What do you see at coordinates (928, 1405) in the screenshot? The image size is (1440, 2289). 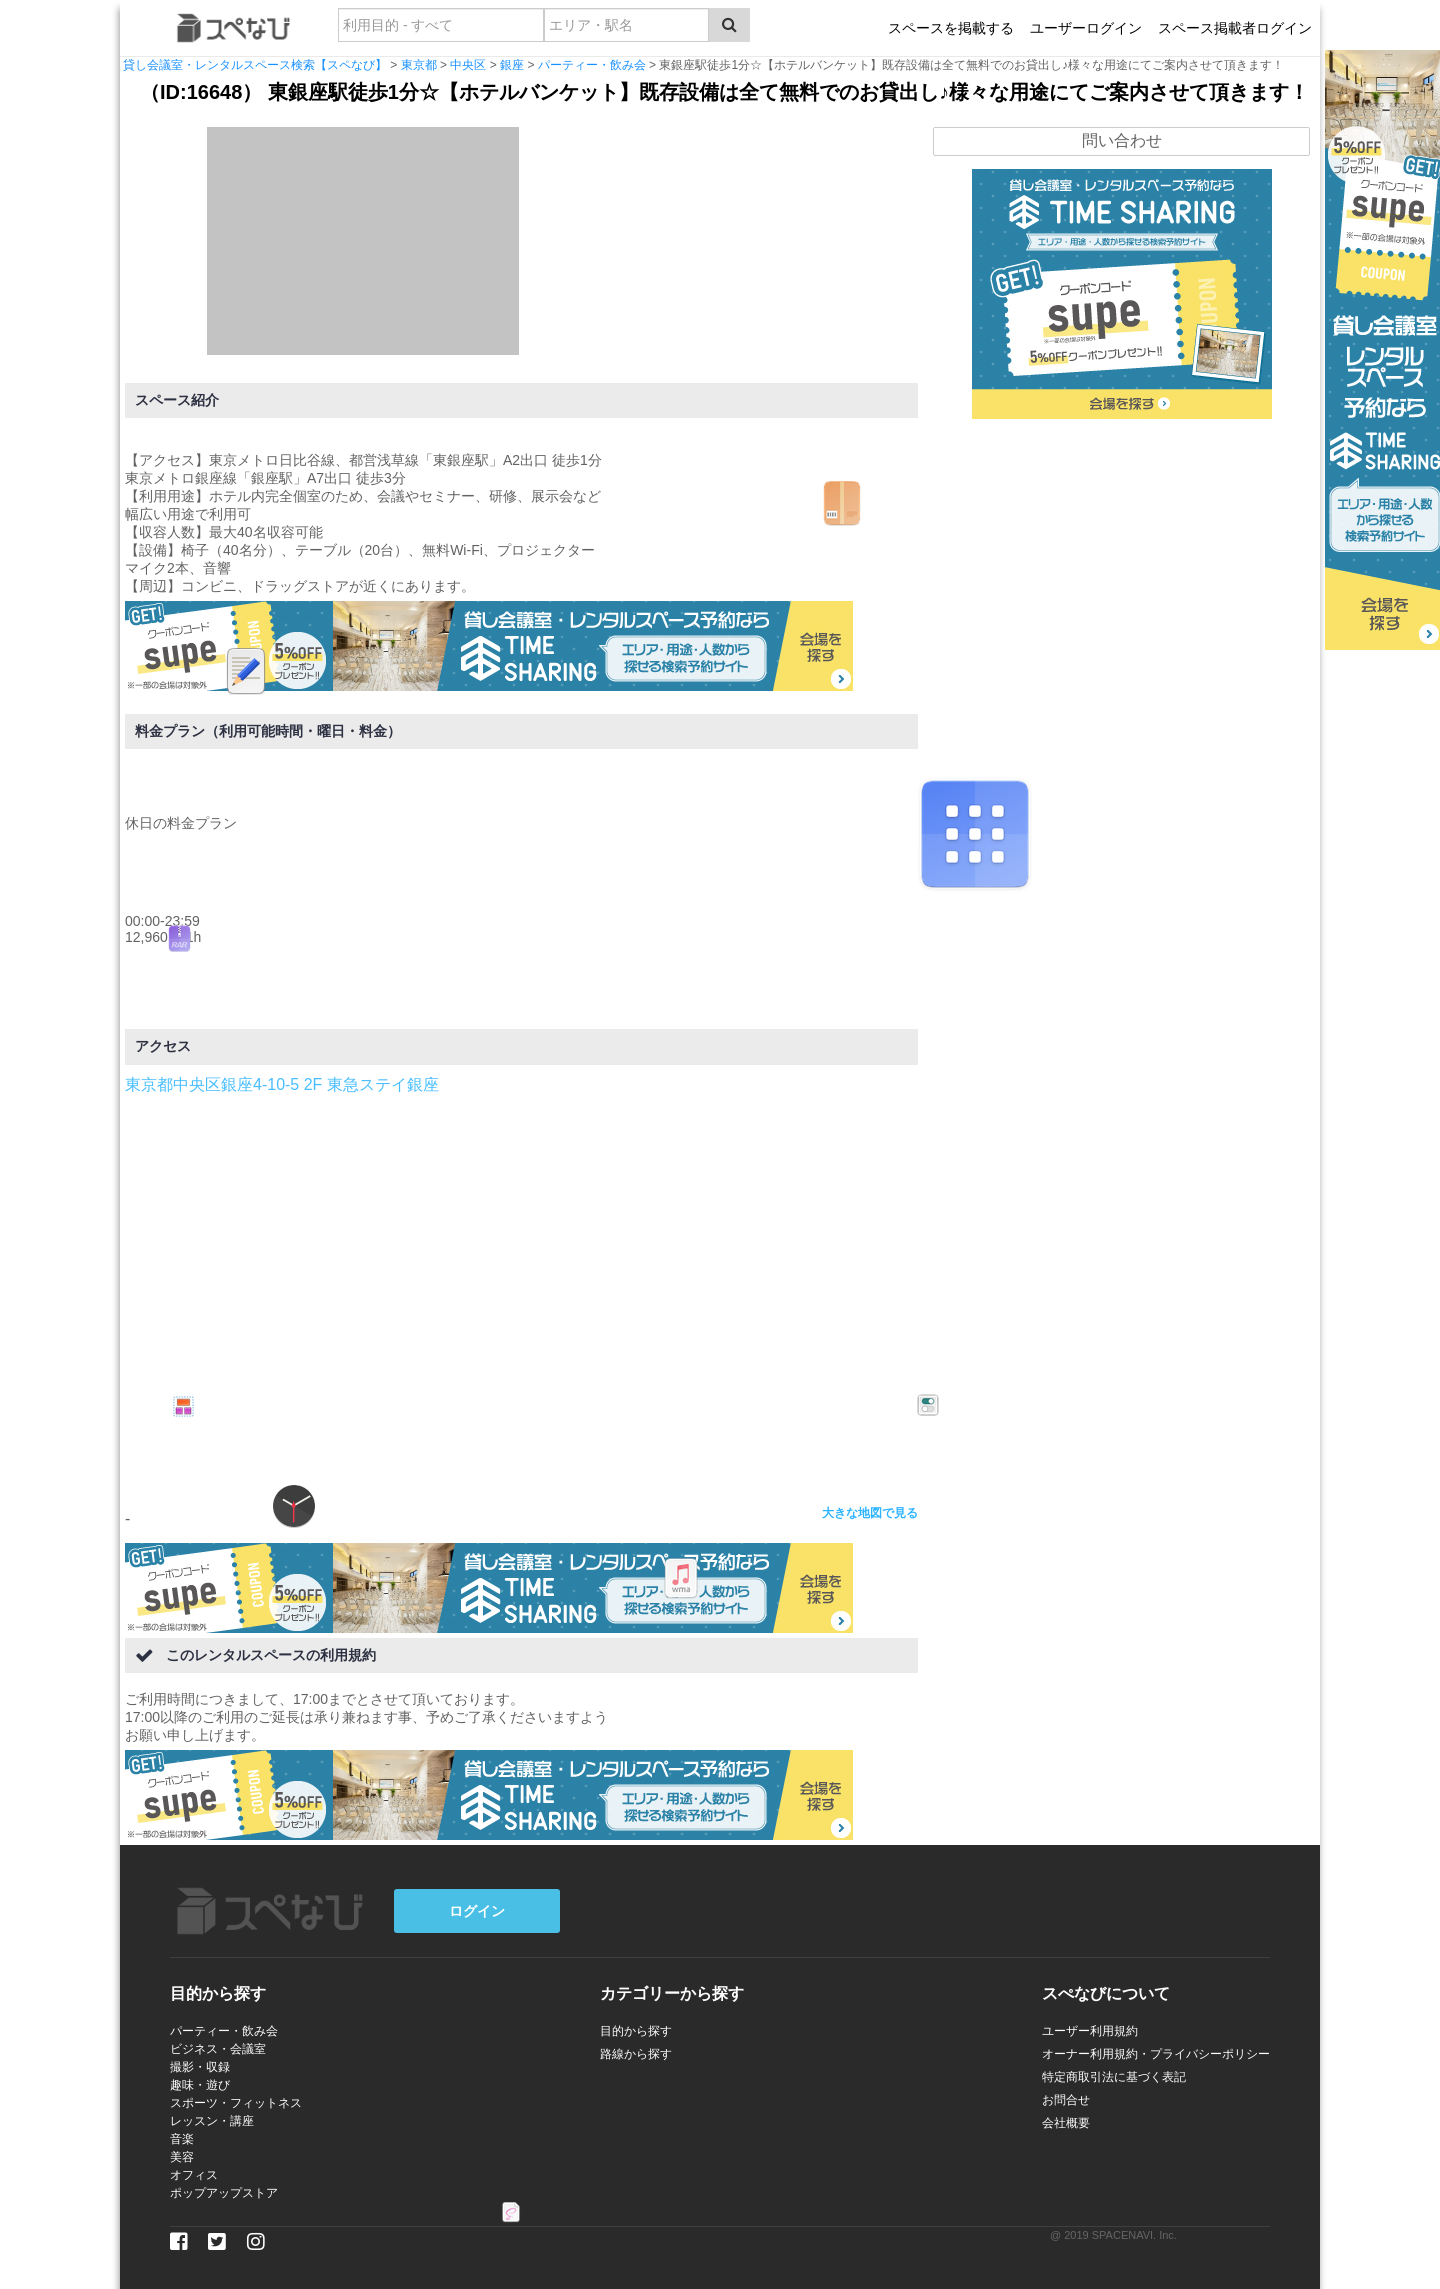 I see `open system tweaks or settings customization` at bounding box center [928, 1405].